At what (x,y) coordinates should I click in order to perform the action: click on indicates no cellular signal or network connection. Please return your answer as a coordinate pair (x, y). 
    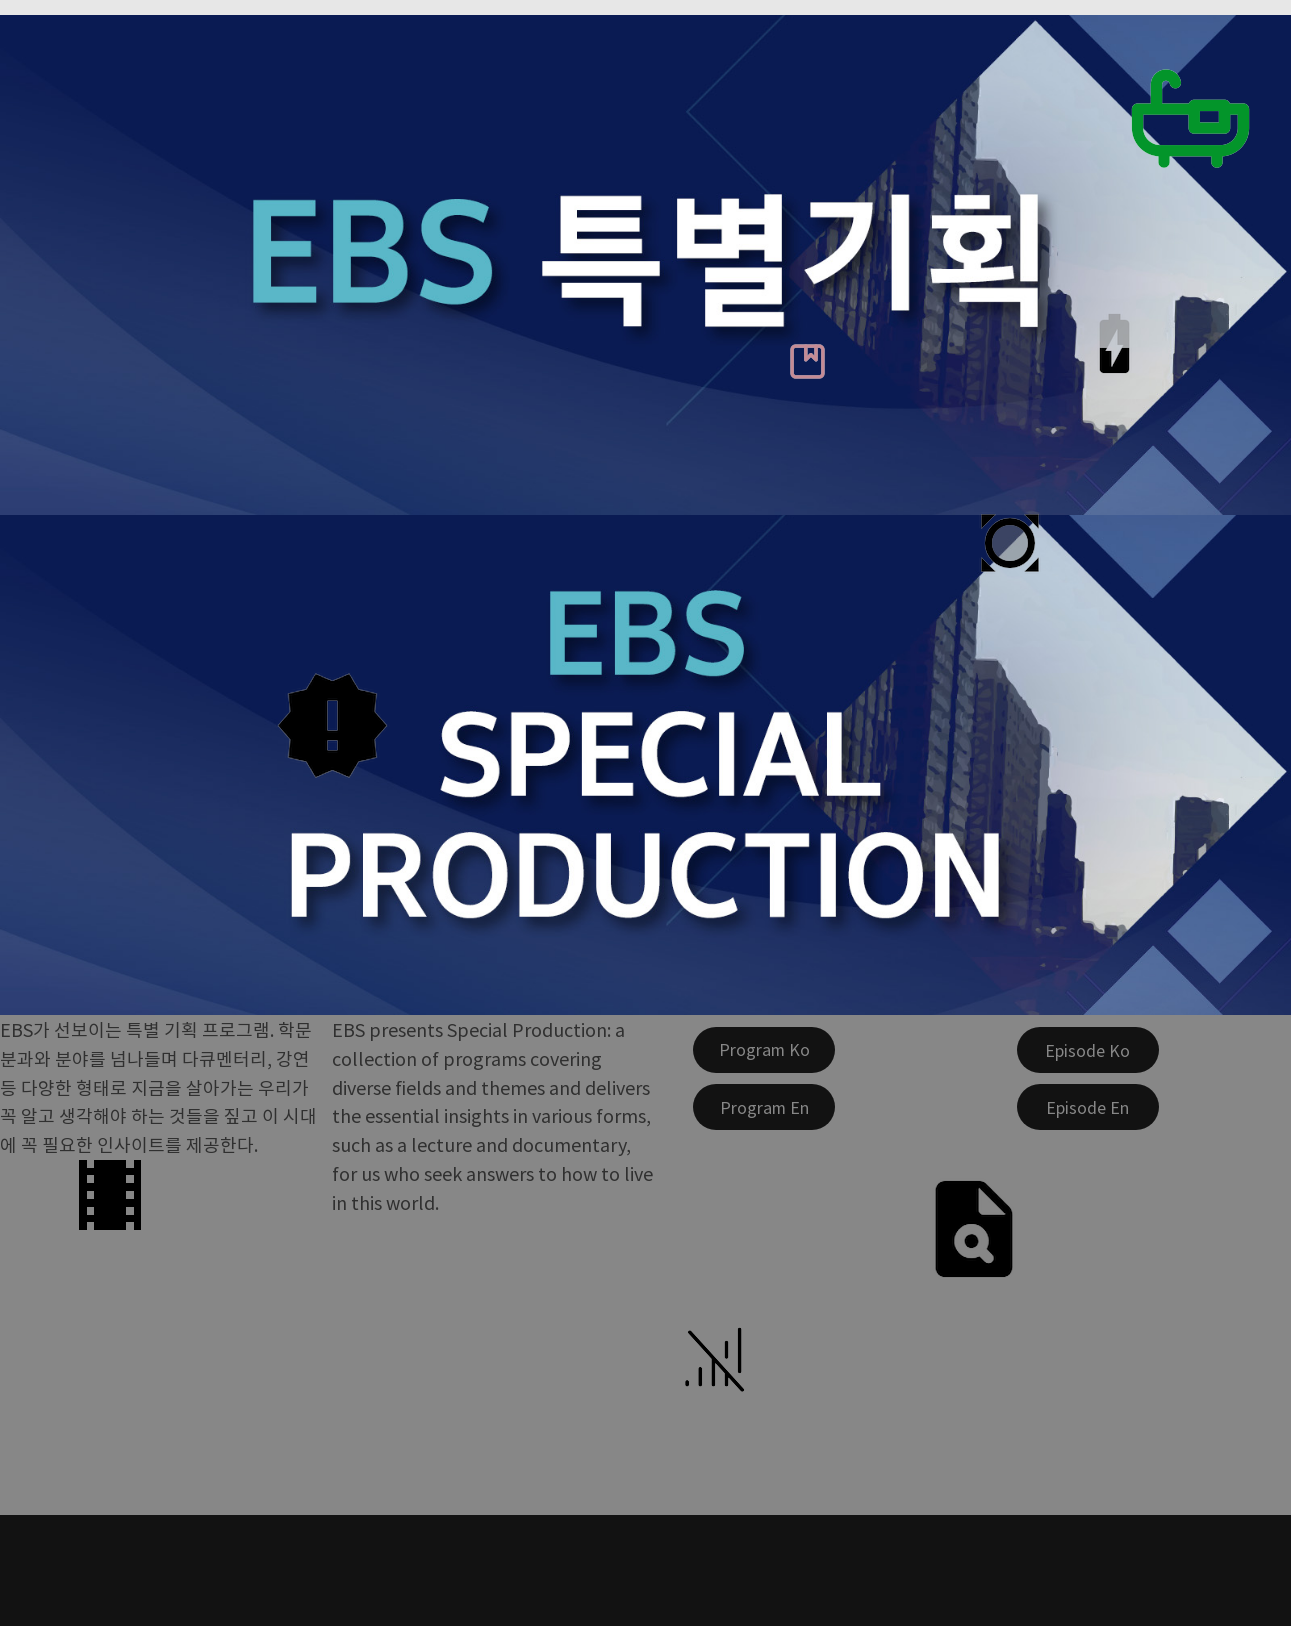
    Looking at the image, I should click on (716, 1361).